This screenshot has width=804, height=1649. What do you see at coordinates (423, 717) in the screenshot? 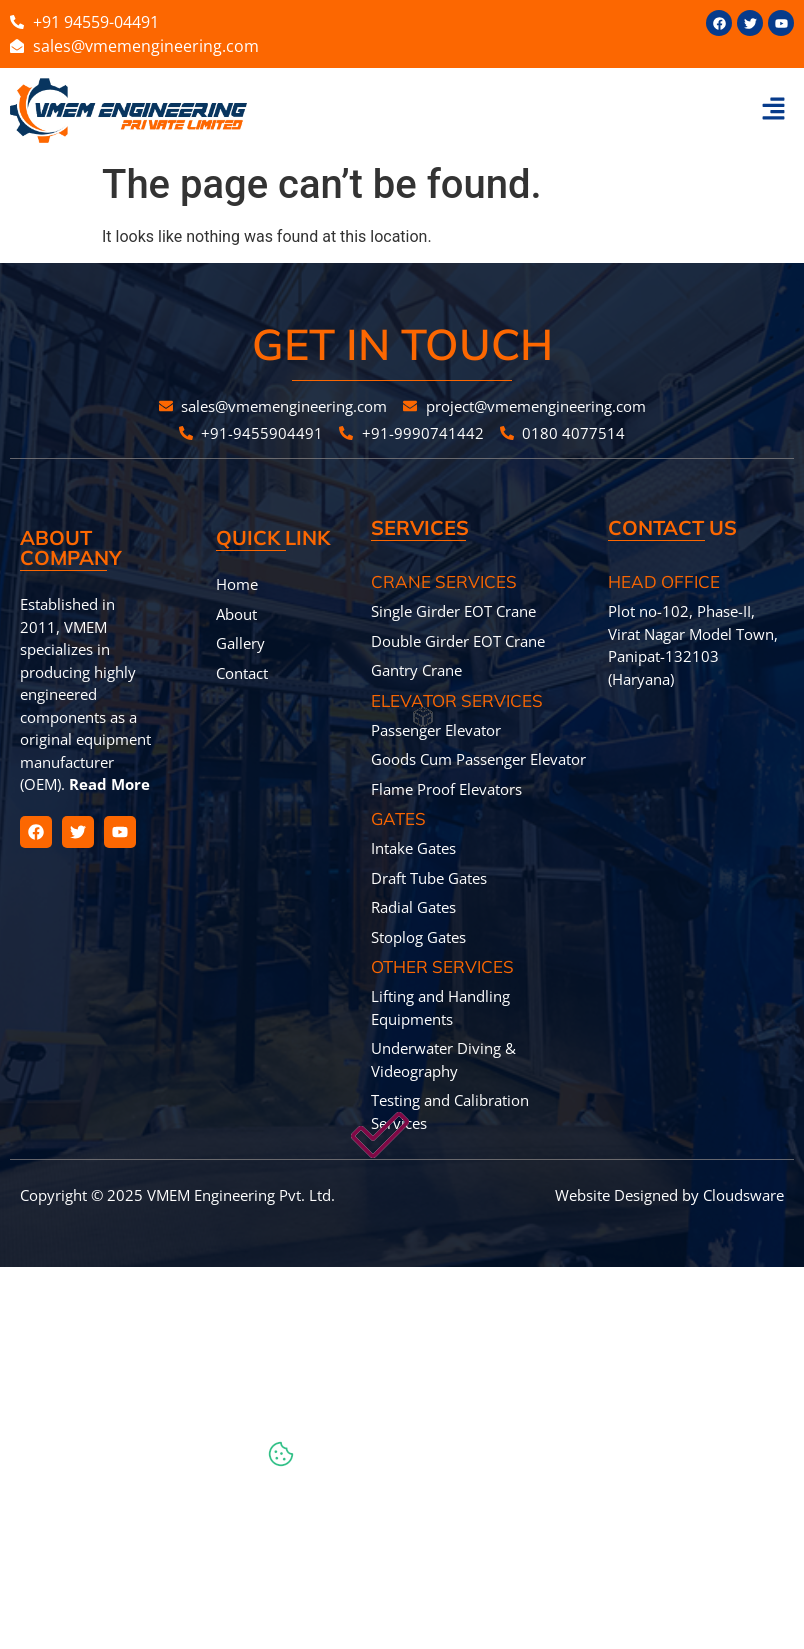
I see `open CodeSandbox development environment` at bounding box center [423, 717].